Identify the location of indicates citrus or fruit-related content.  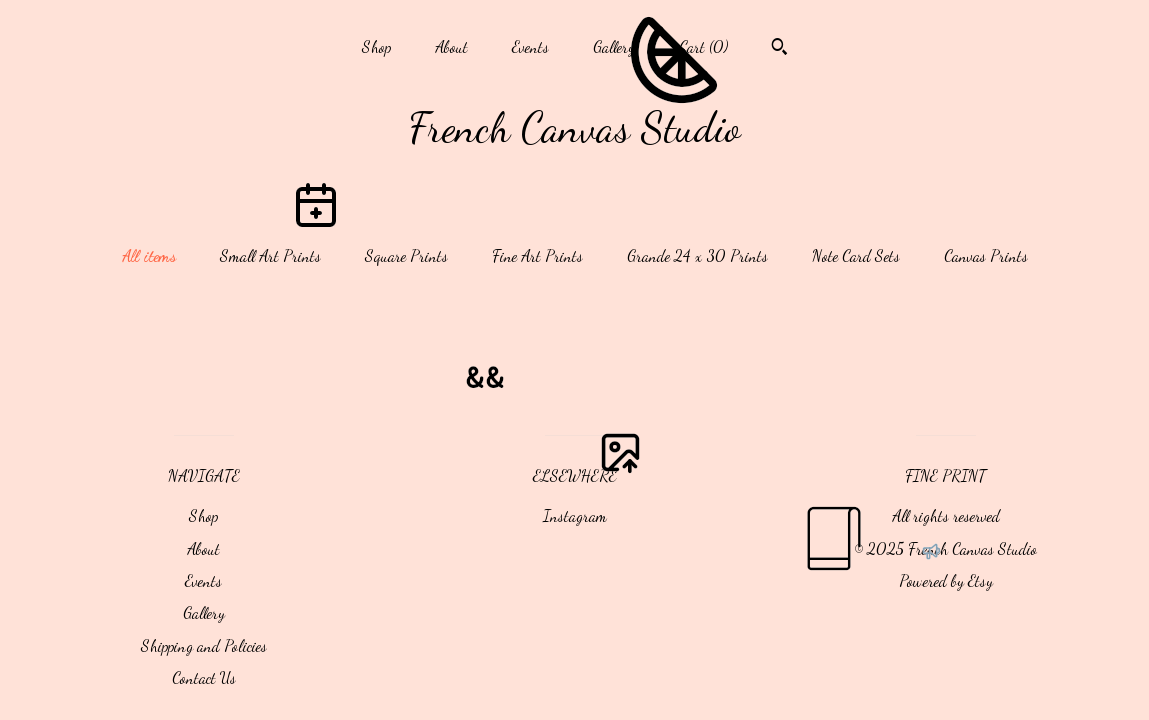
(674, 60).